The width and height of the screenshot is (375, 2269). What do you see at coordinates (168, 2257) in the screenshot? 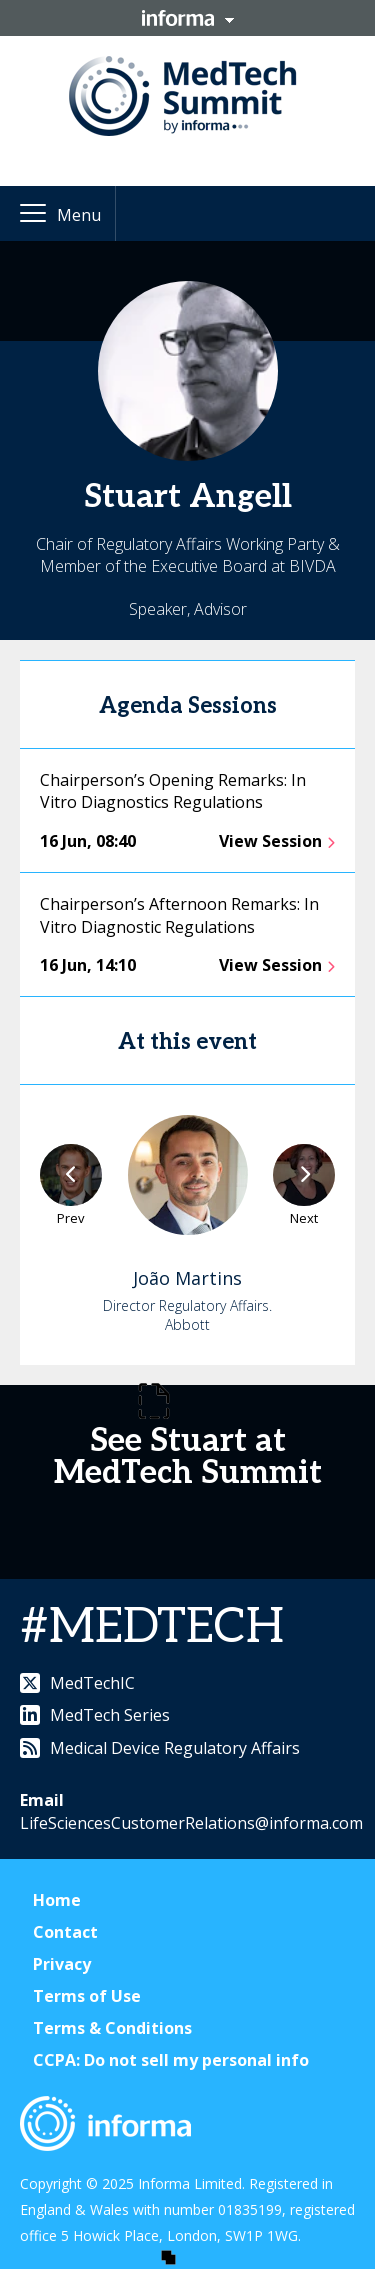
I see `merge or unite selected layers` at bounding box center [168, 2257].